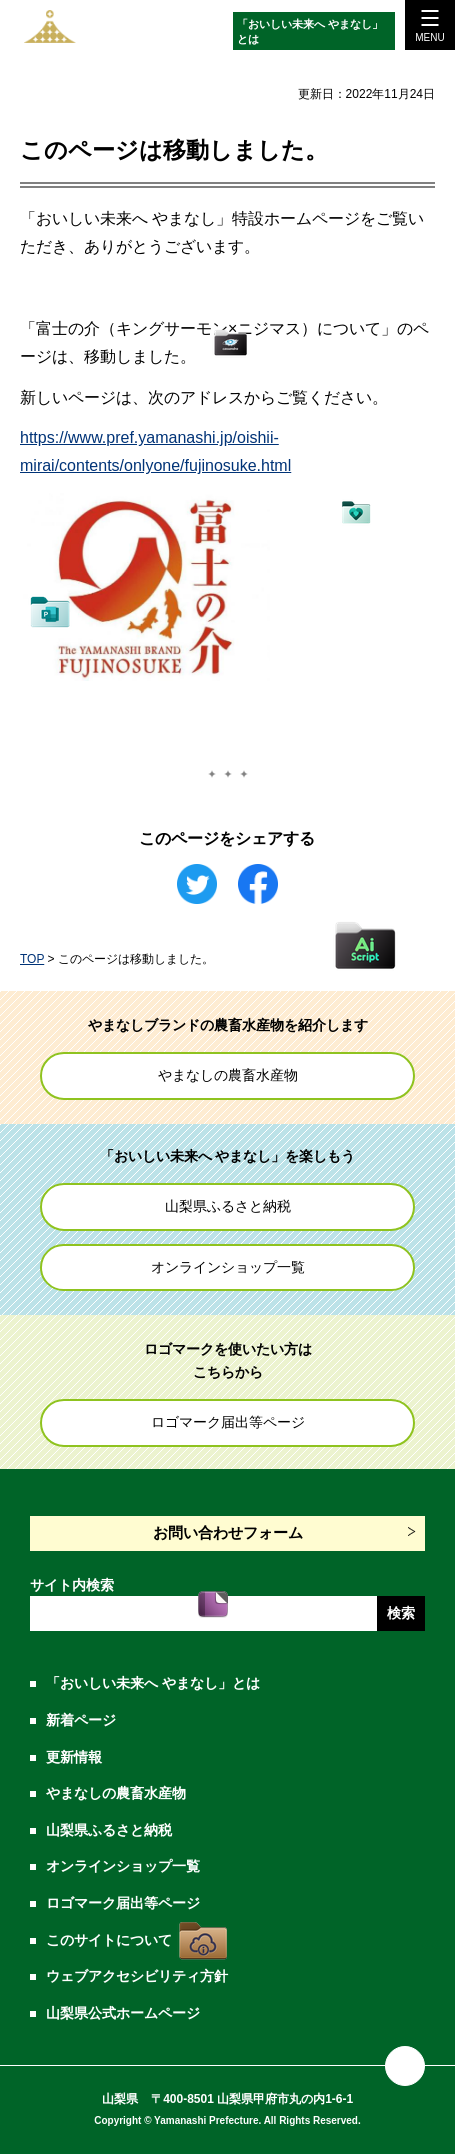 Image resolution: width=455 pixels, height=2154 pixels. I want to click on open folder containing microsoft publisher files, so click(50, 613).